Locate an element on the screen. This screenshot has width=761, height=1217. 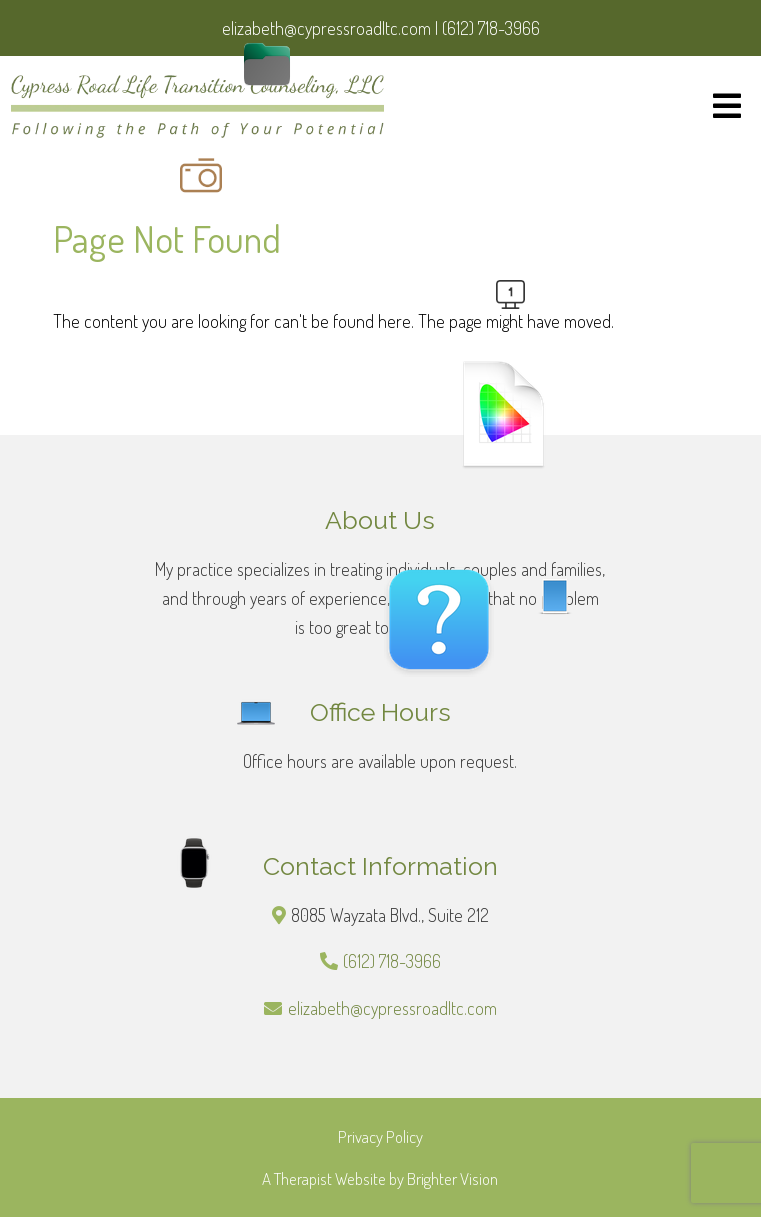
open color sync profile settings is located at coordinates (503, 416).